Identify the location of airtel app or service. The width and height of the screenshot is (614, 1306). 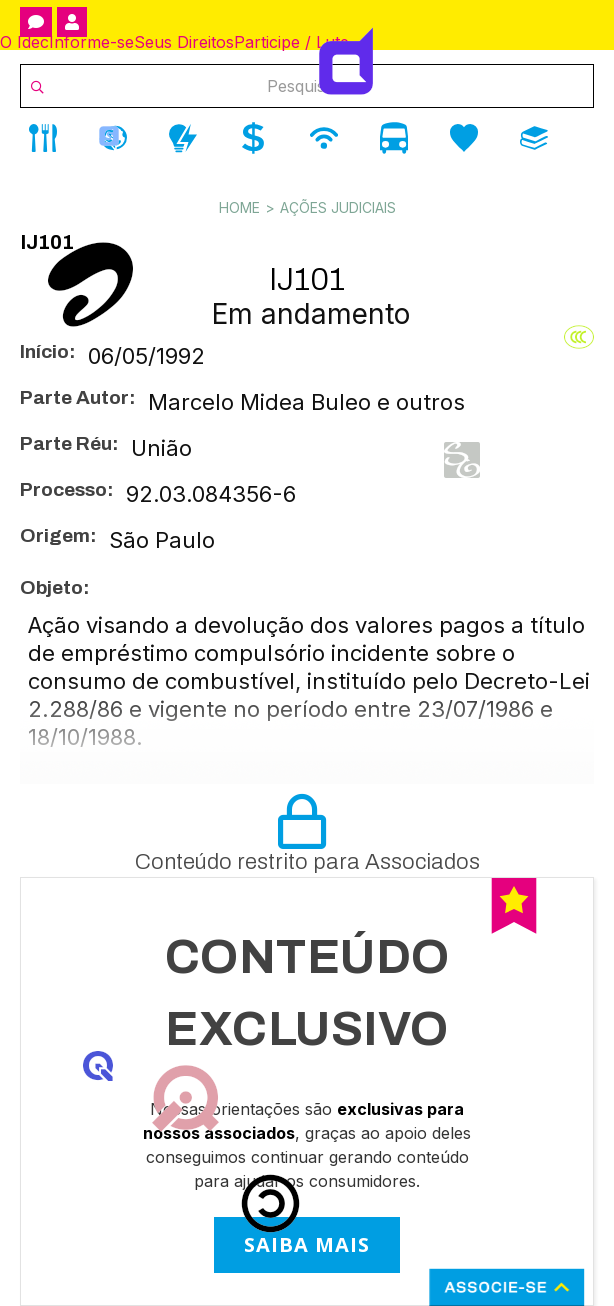
(90, 284).